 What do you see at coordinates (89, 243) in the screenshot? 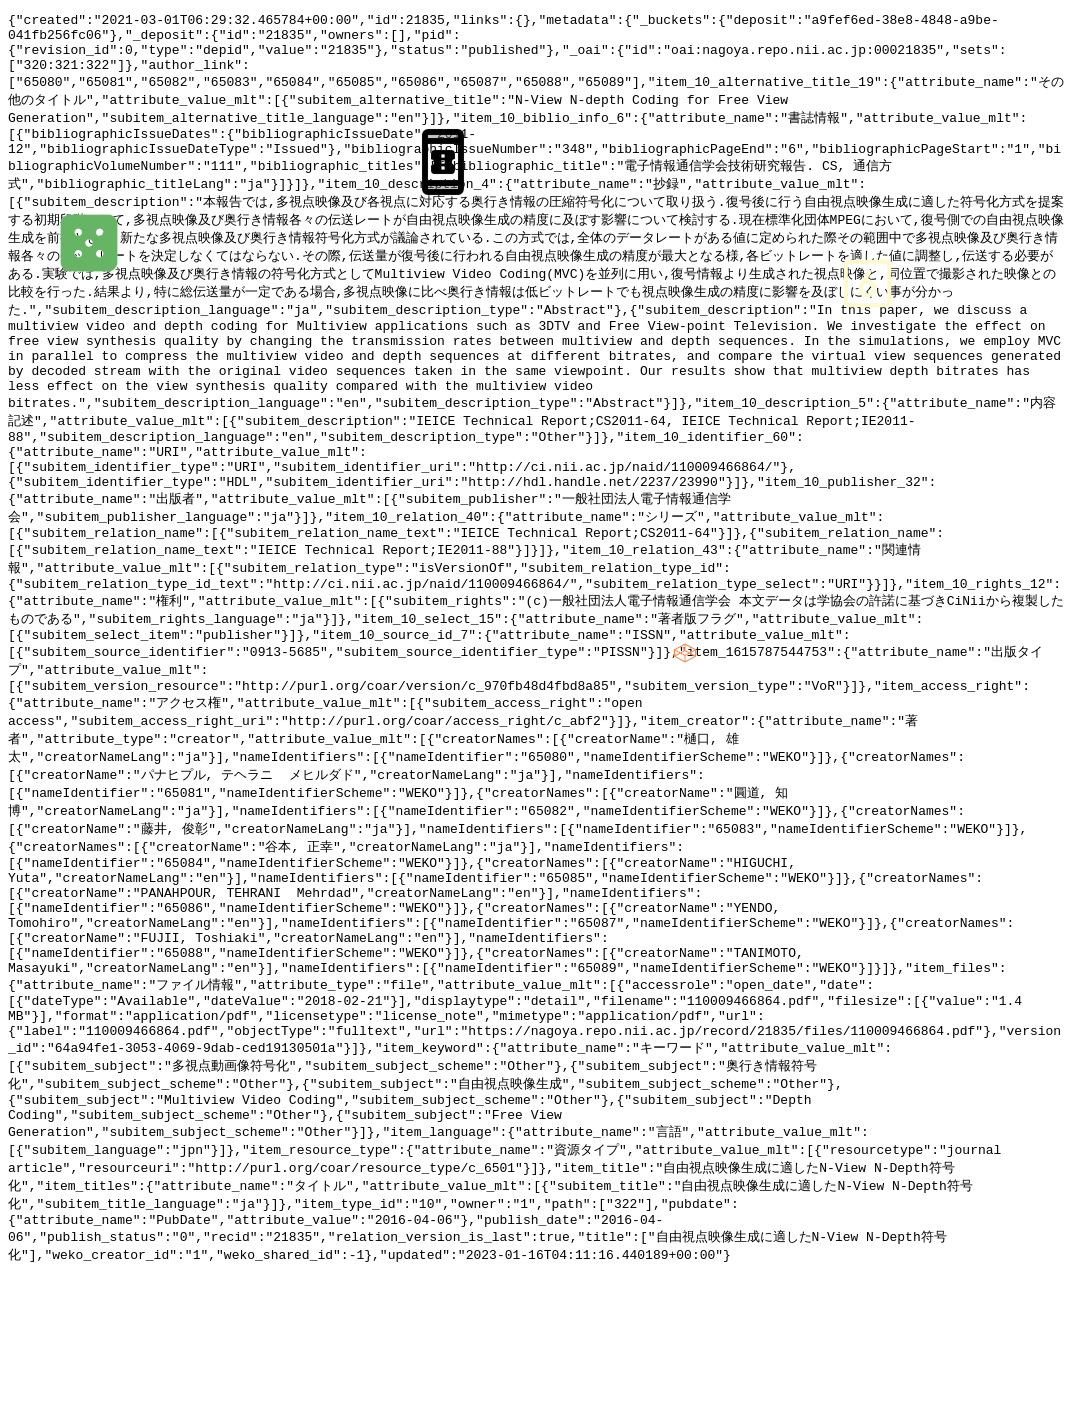
I see `roll dice or randomize selection` at bounding box center [89, 243].